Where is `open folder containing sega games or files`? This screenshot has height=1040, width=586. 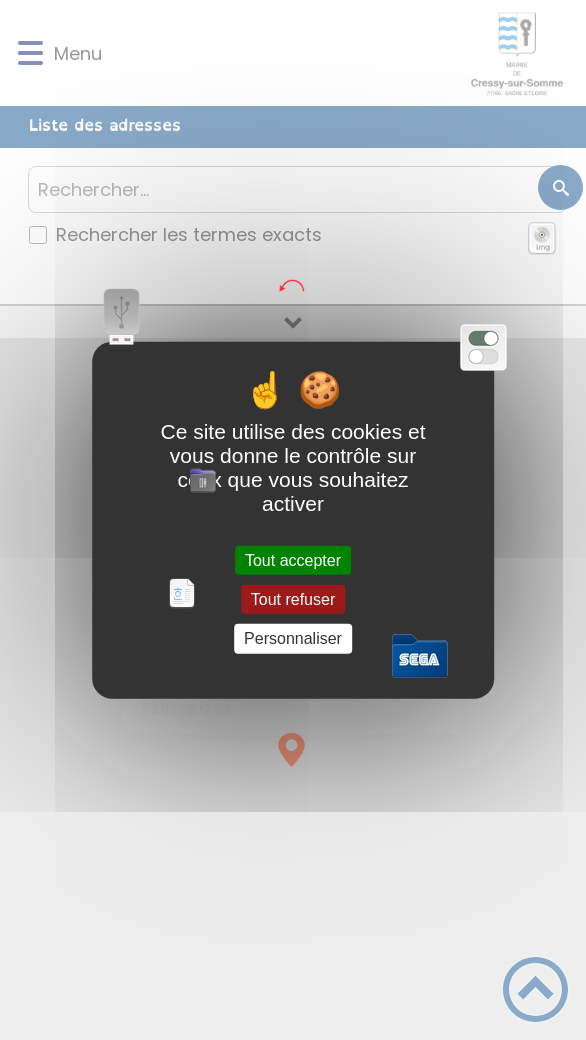
open folder containing sega games or files is located at coordinates (419, 657).